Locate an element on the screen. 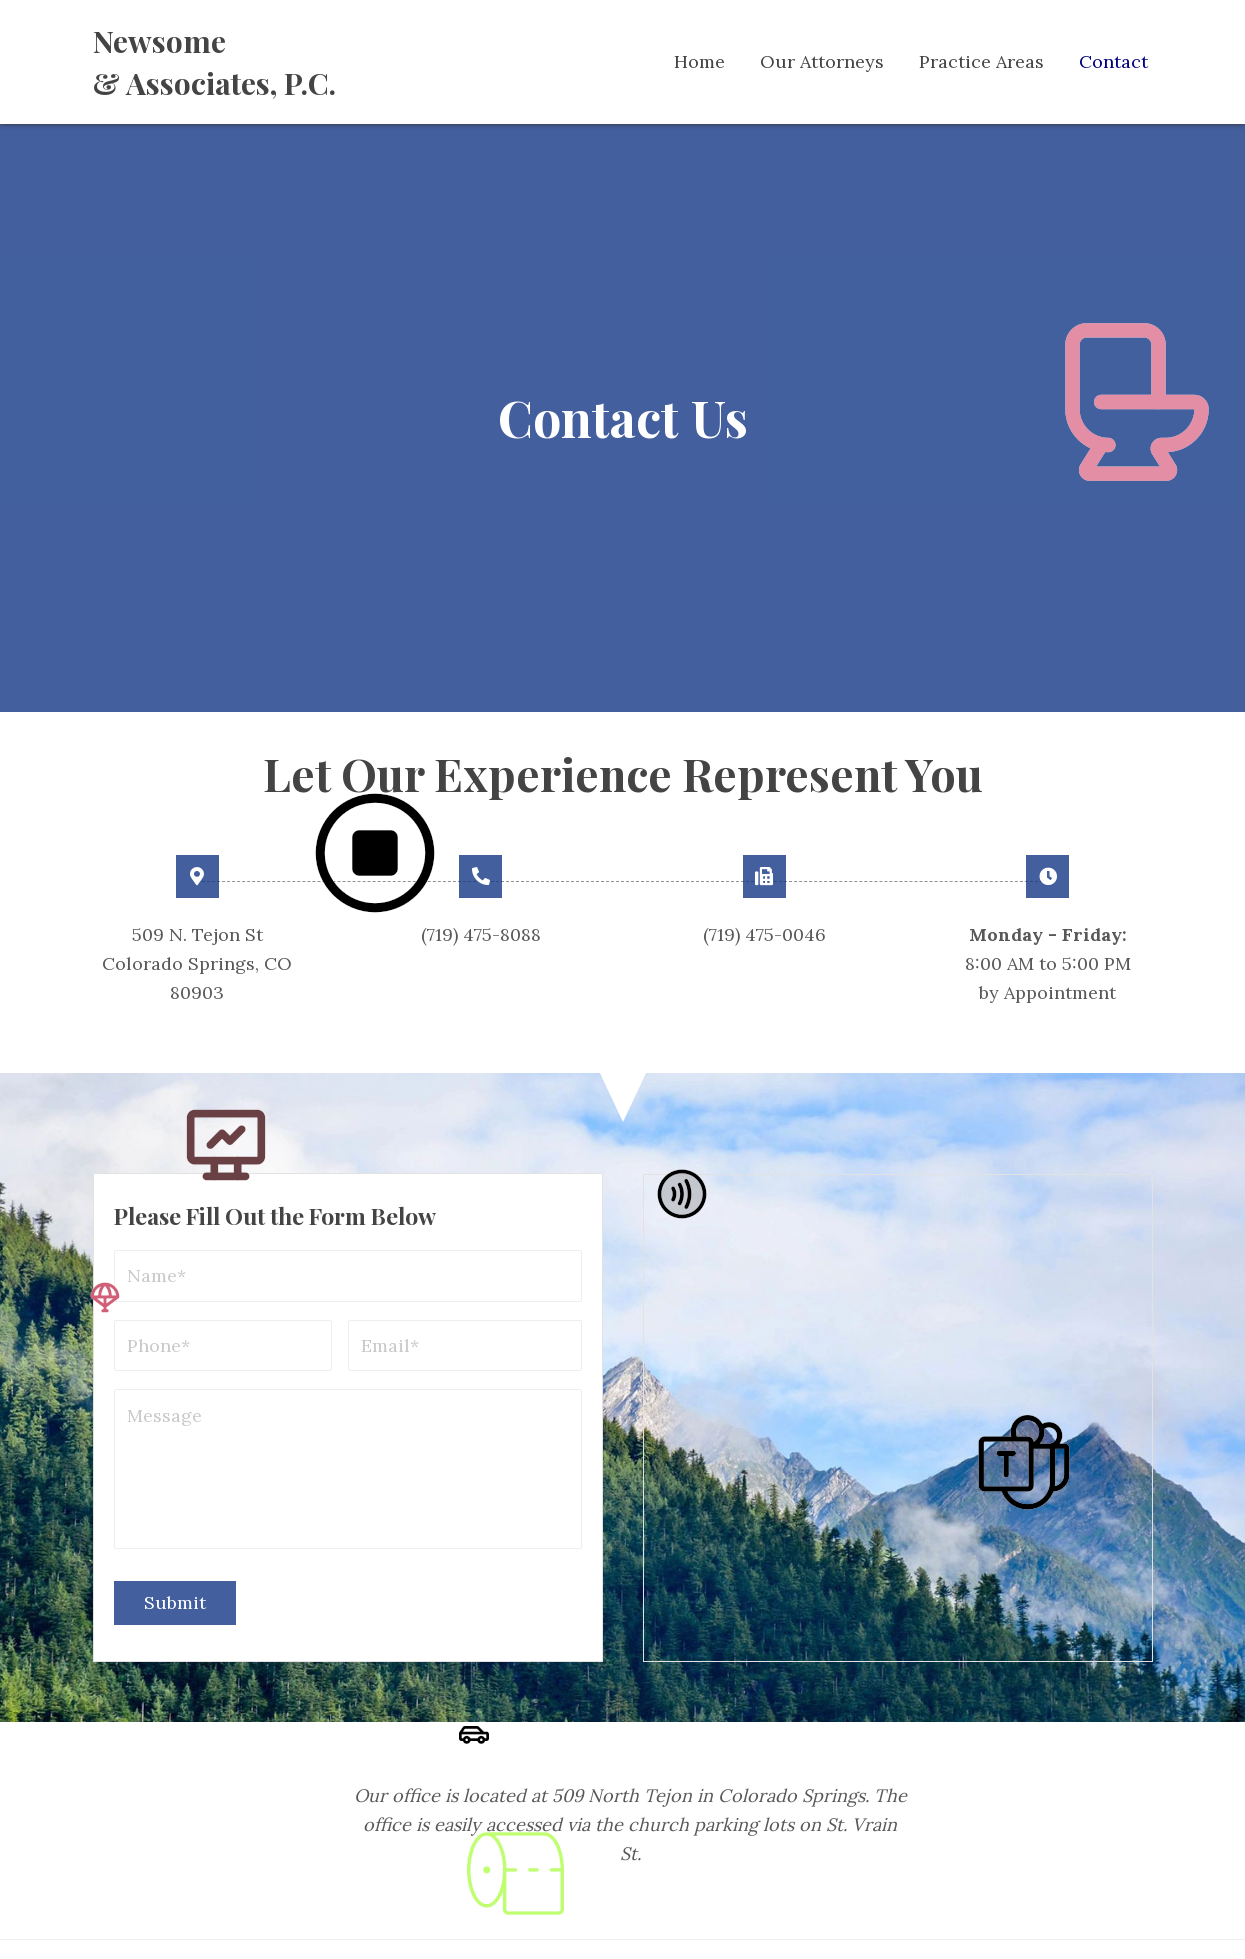 This screenshot has height=1959, width=1245. locate nearby restroom facilities is located at coordinates (1137, 402).